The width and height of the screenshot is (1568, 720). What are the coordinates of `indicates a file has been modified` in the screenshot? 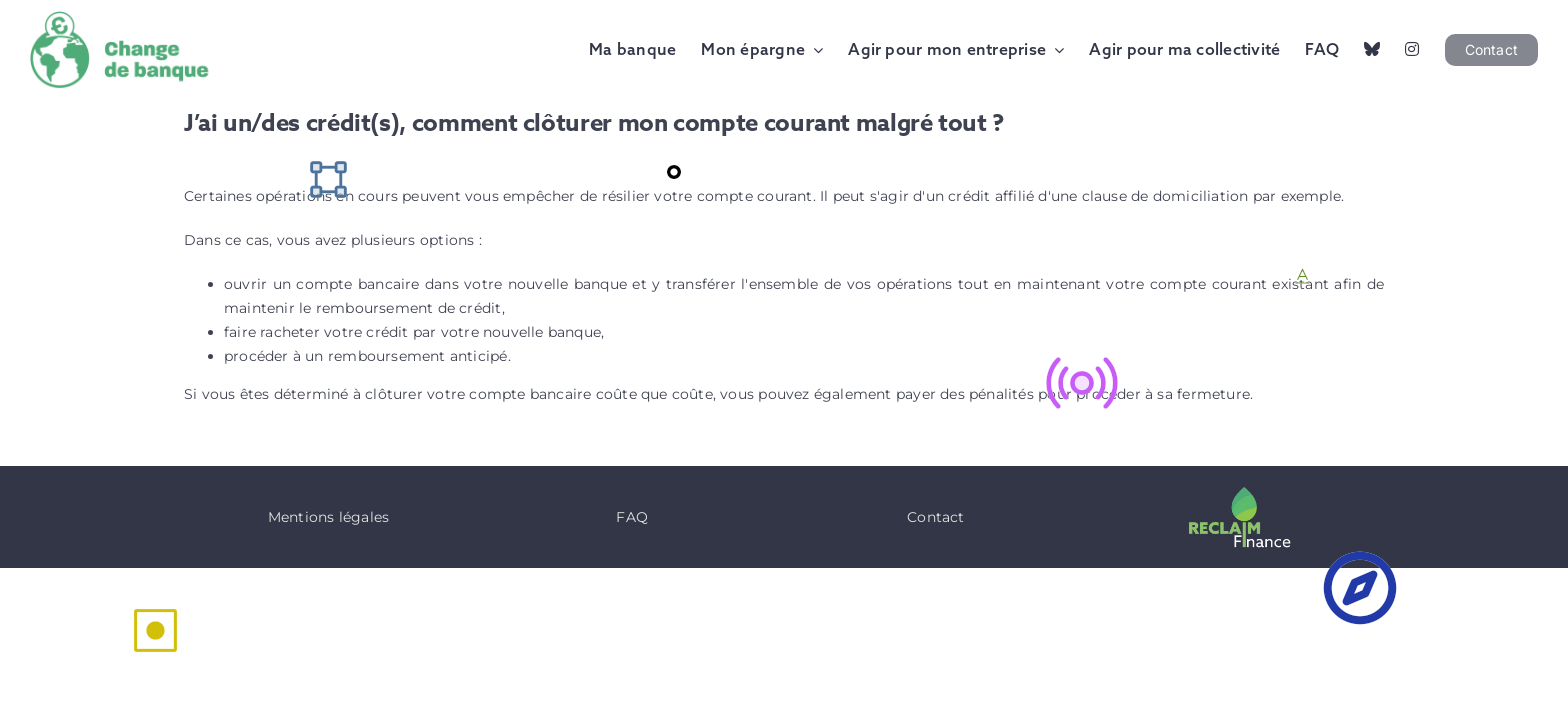 It's located at (155, 630).